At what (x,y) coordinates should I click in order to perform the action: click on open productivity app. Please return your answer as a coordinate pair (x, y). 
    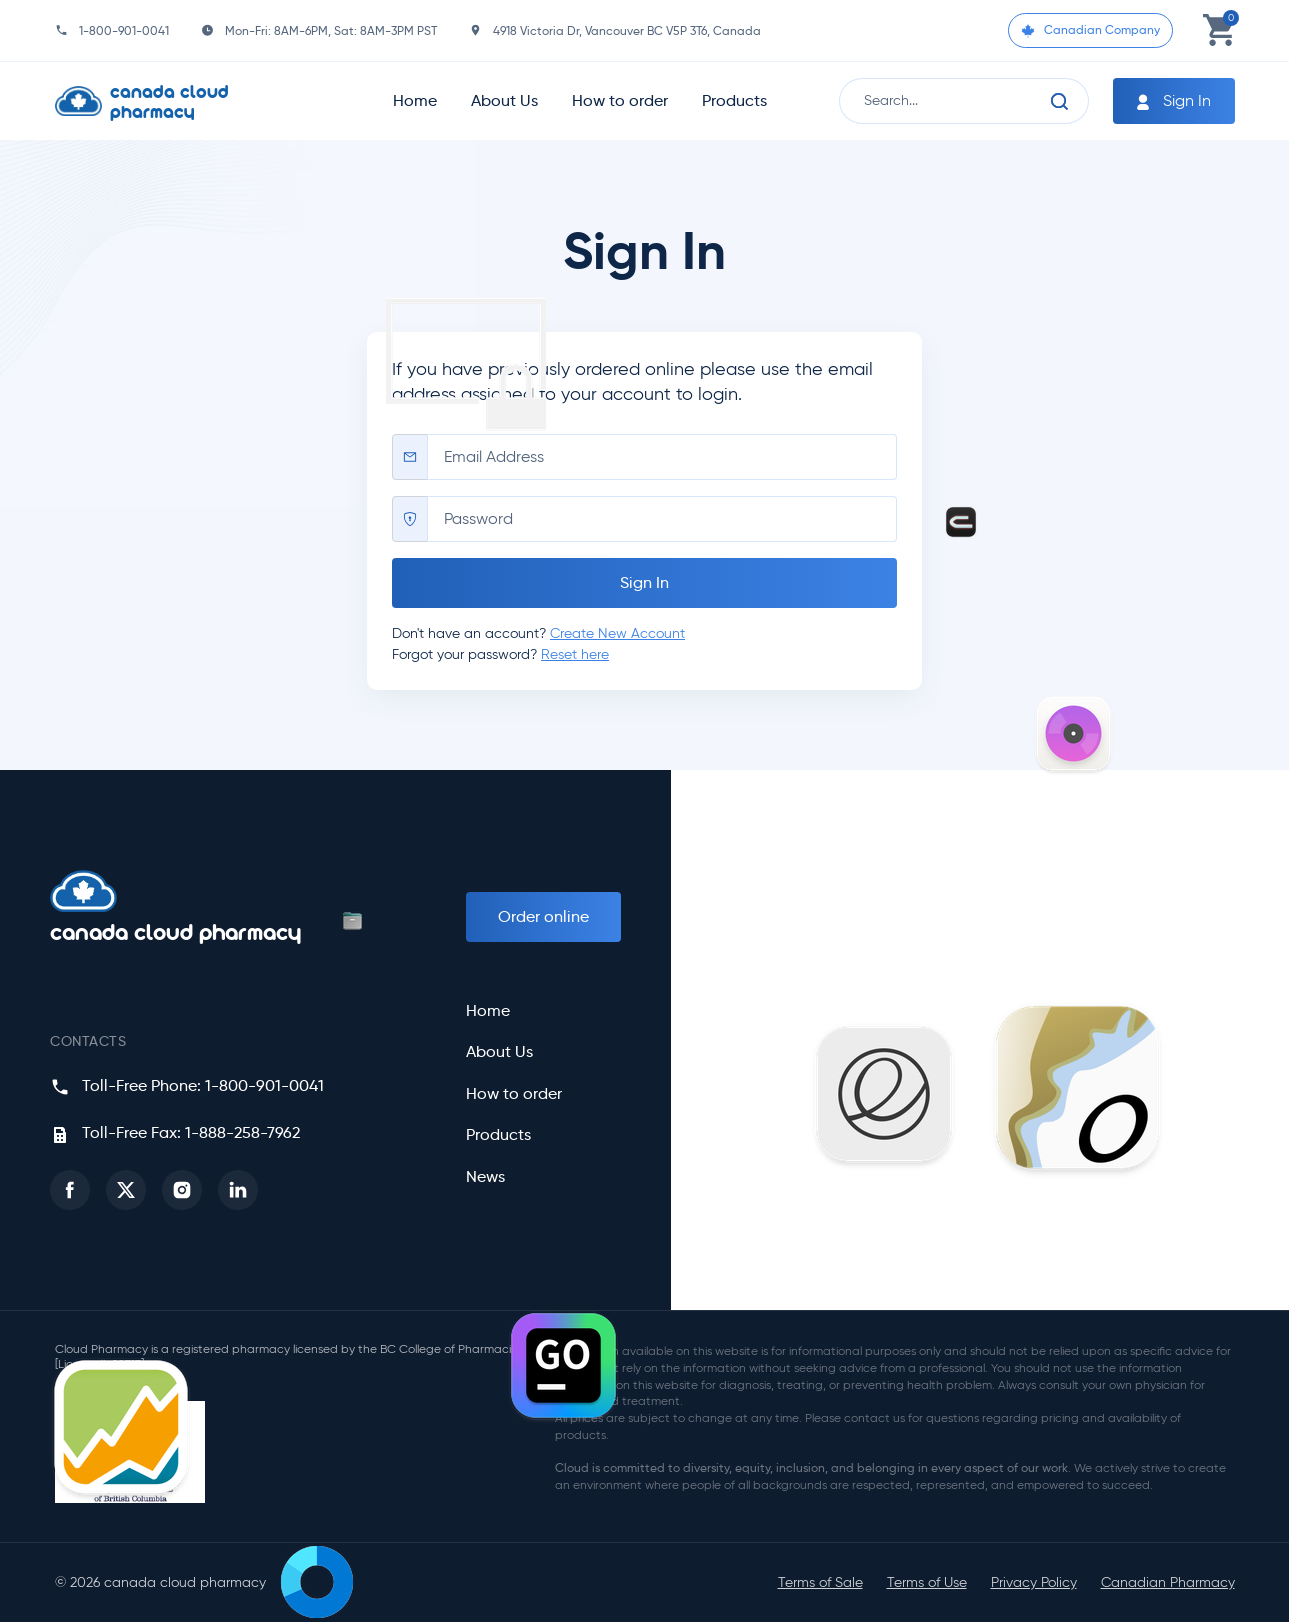
    Looking at the image, I should click on (317, 1582).